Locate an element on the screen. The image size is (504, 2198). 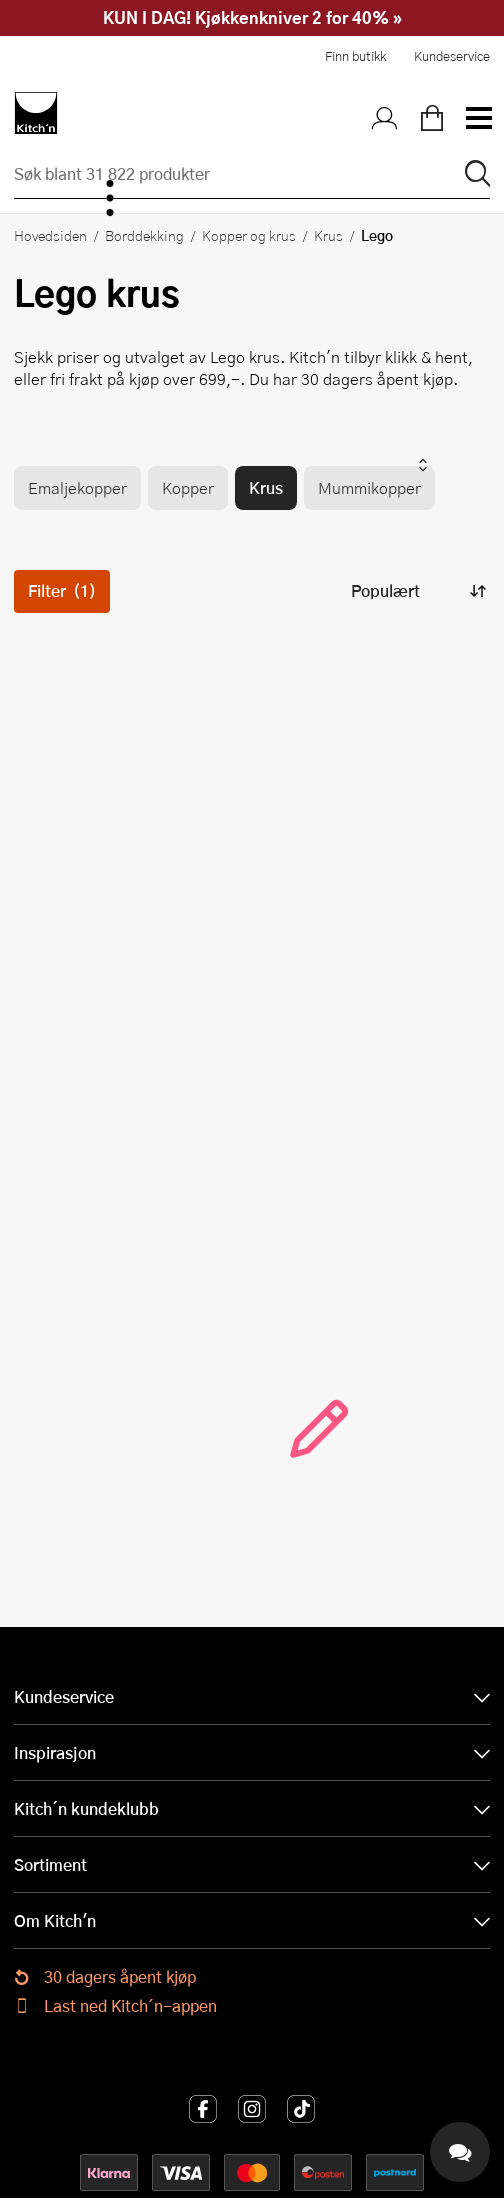
expand or collapse a dropdown menu is located at coordinates (423, 465).